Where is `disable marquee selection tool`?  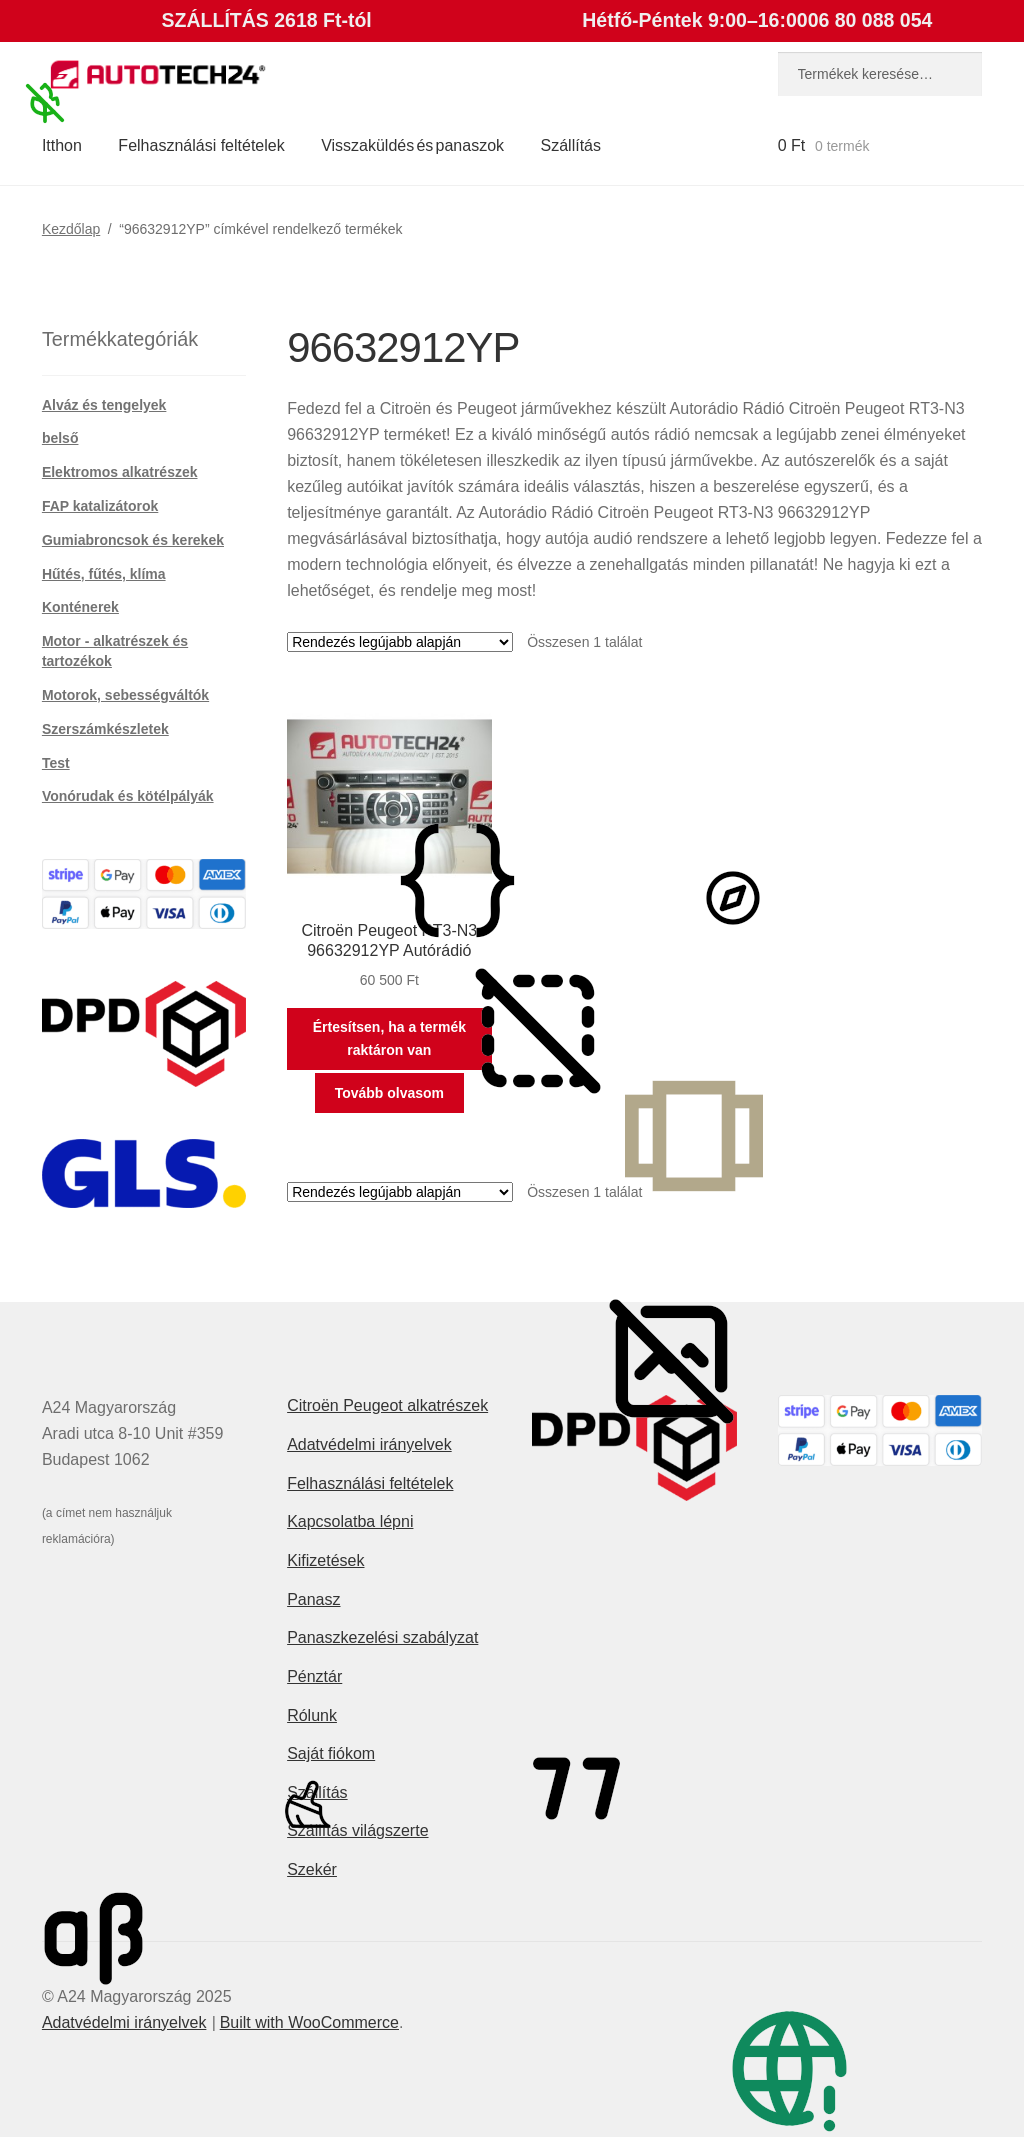 disable marquee selection tool is located at coordinates (538, 1031).